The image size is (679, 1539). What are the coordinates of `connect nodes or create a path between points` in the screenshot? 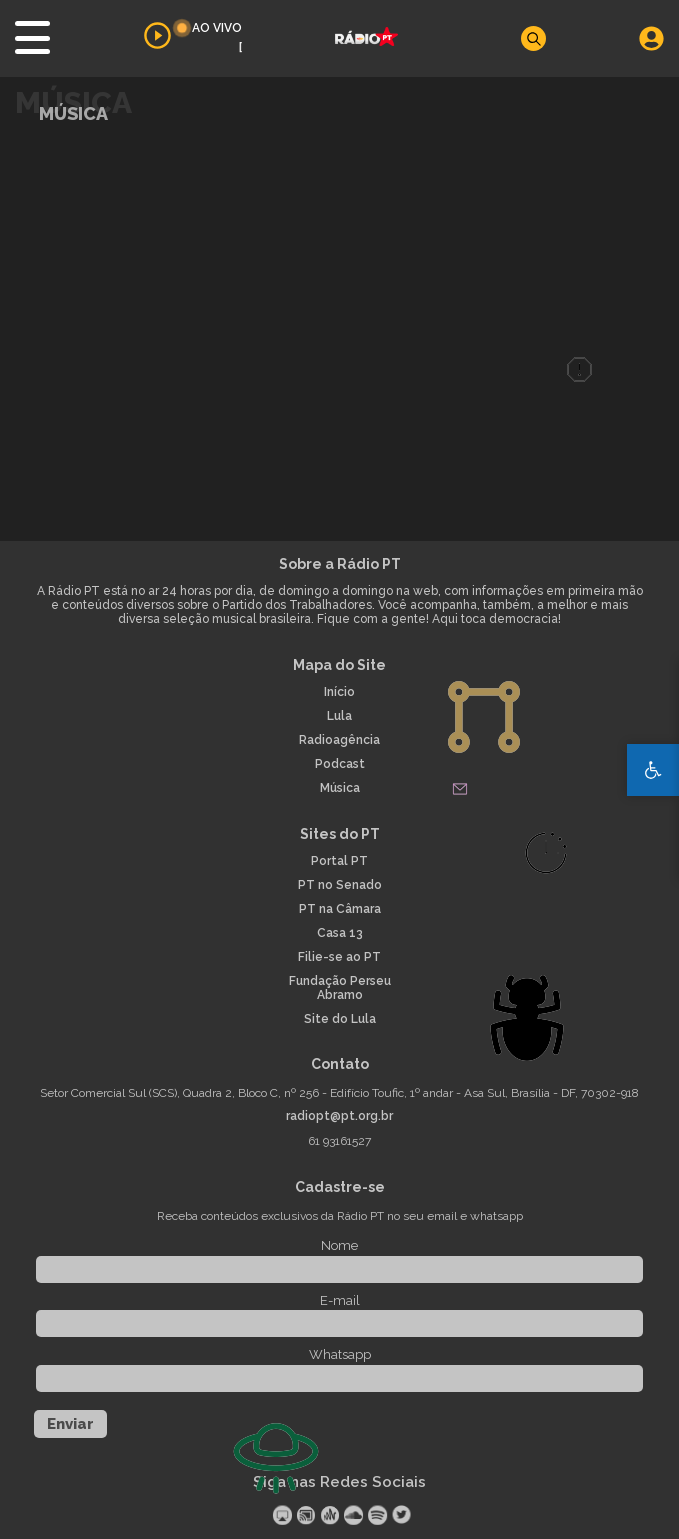 It's located at (484, 717).